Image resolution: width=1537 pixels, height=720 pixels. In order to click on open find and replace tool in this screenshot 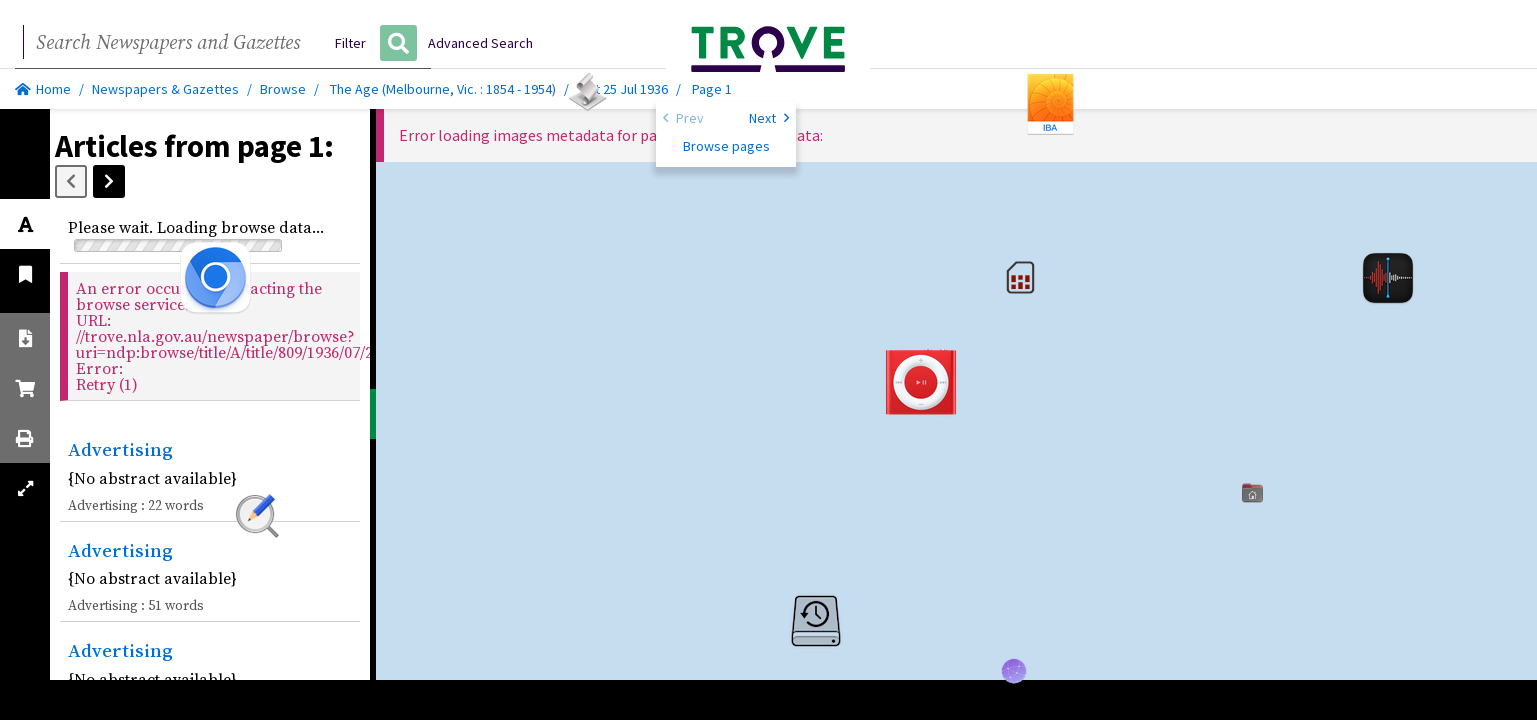, I will do `click(257, 516)`.